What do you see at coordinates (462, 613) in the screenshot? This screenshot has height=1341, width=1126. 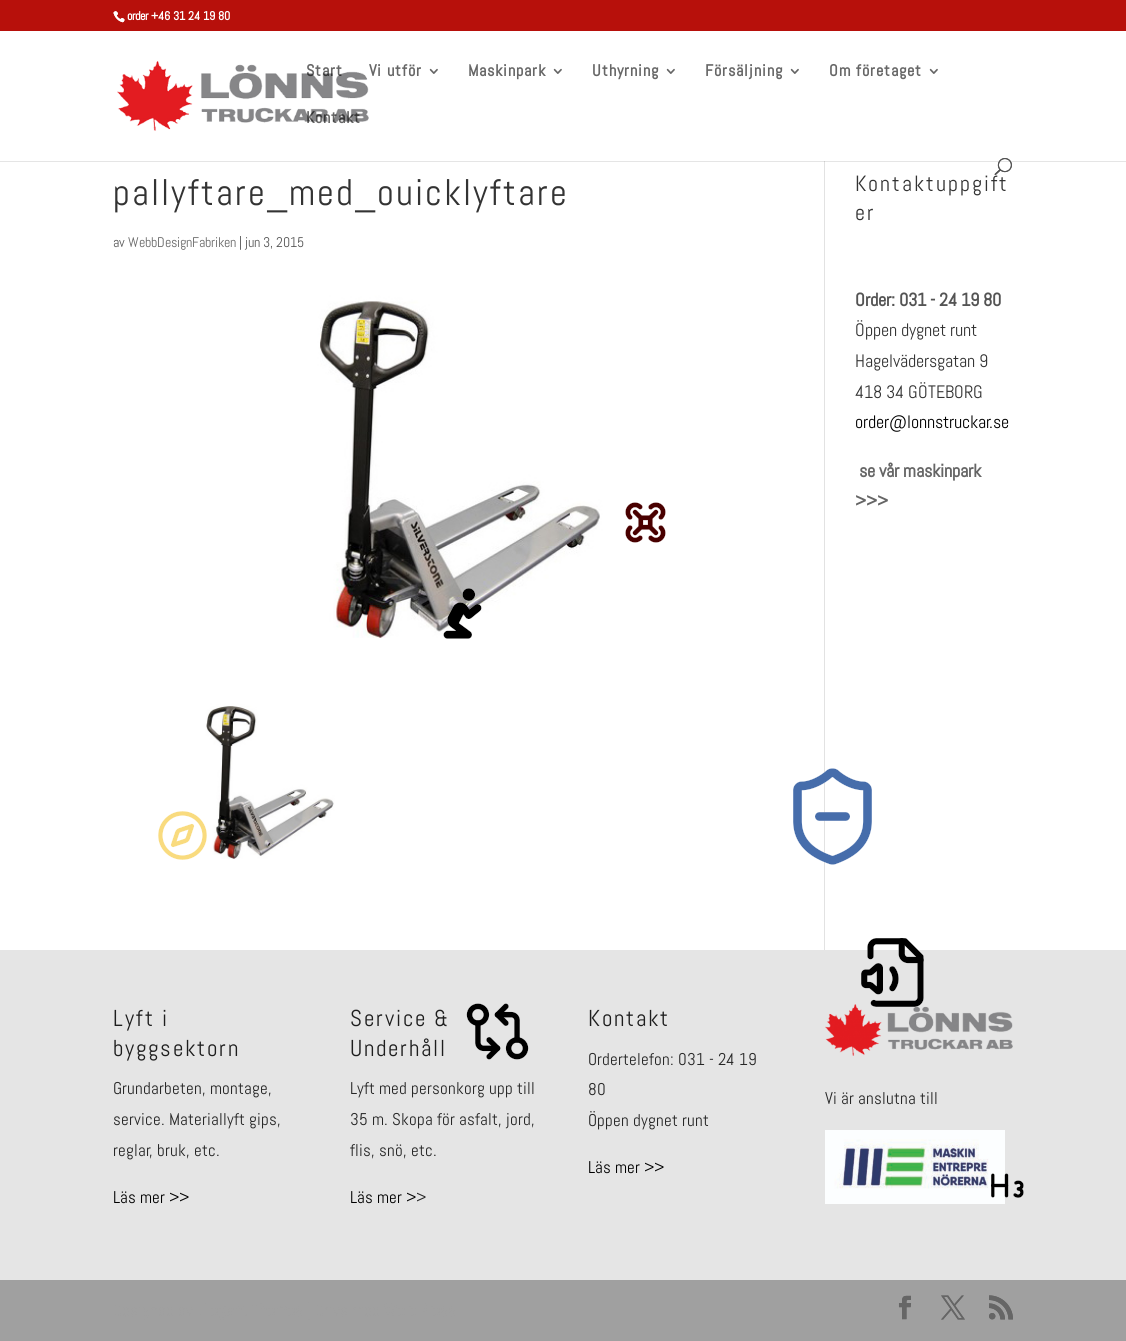 I see `indicates a prayer or meditation feature` at bounding box center [462, 613].